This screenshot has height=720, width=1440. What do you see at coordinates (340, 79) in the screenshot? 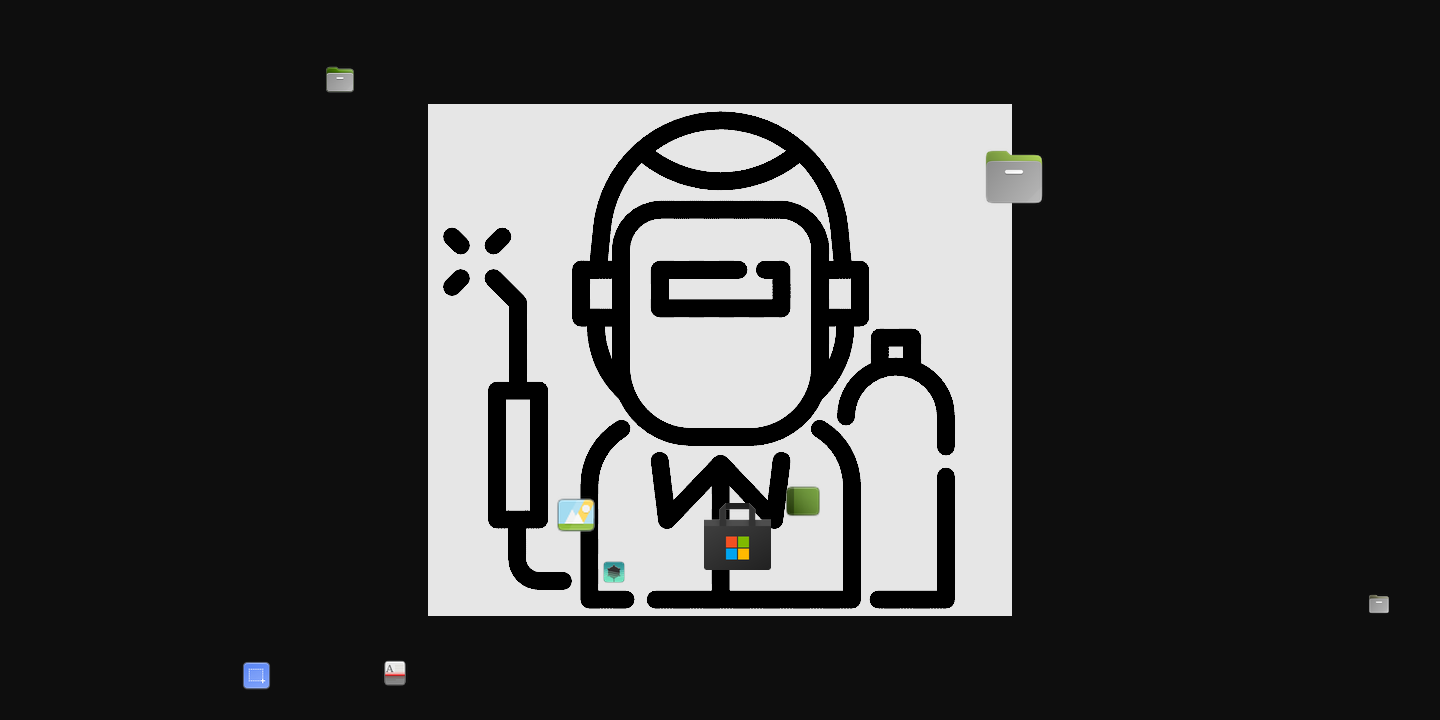
I see `open the nautilus file manager` at bounding box center [340, 79].